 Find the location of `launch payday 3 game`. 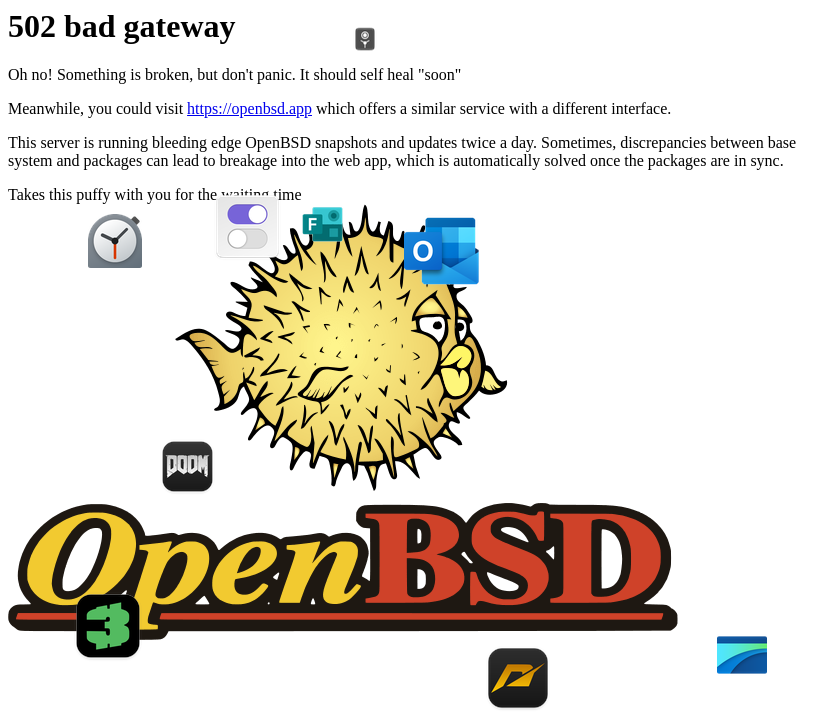

launch payday 3 game is located at coordinates (108, 626).